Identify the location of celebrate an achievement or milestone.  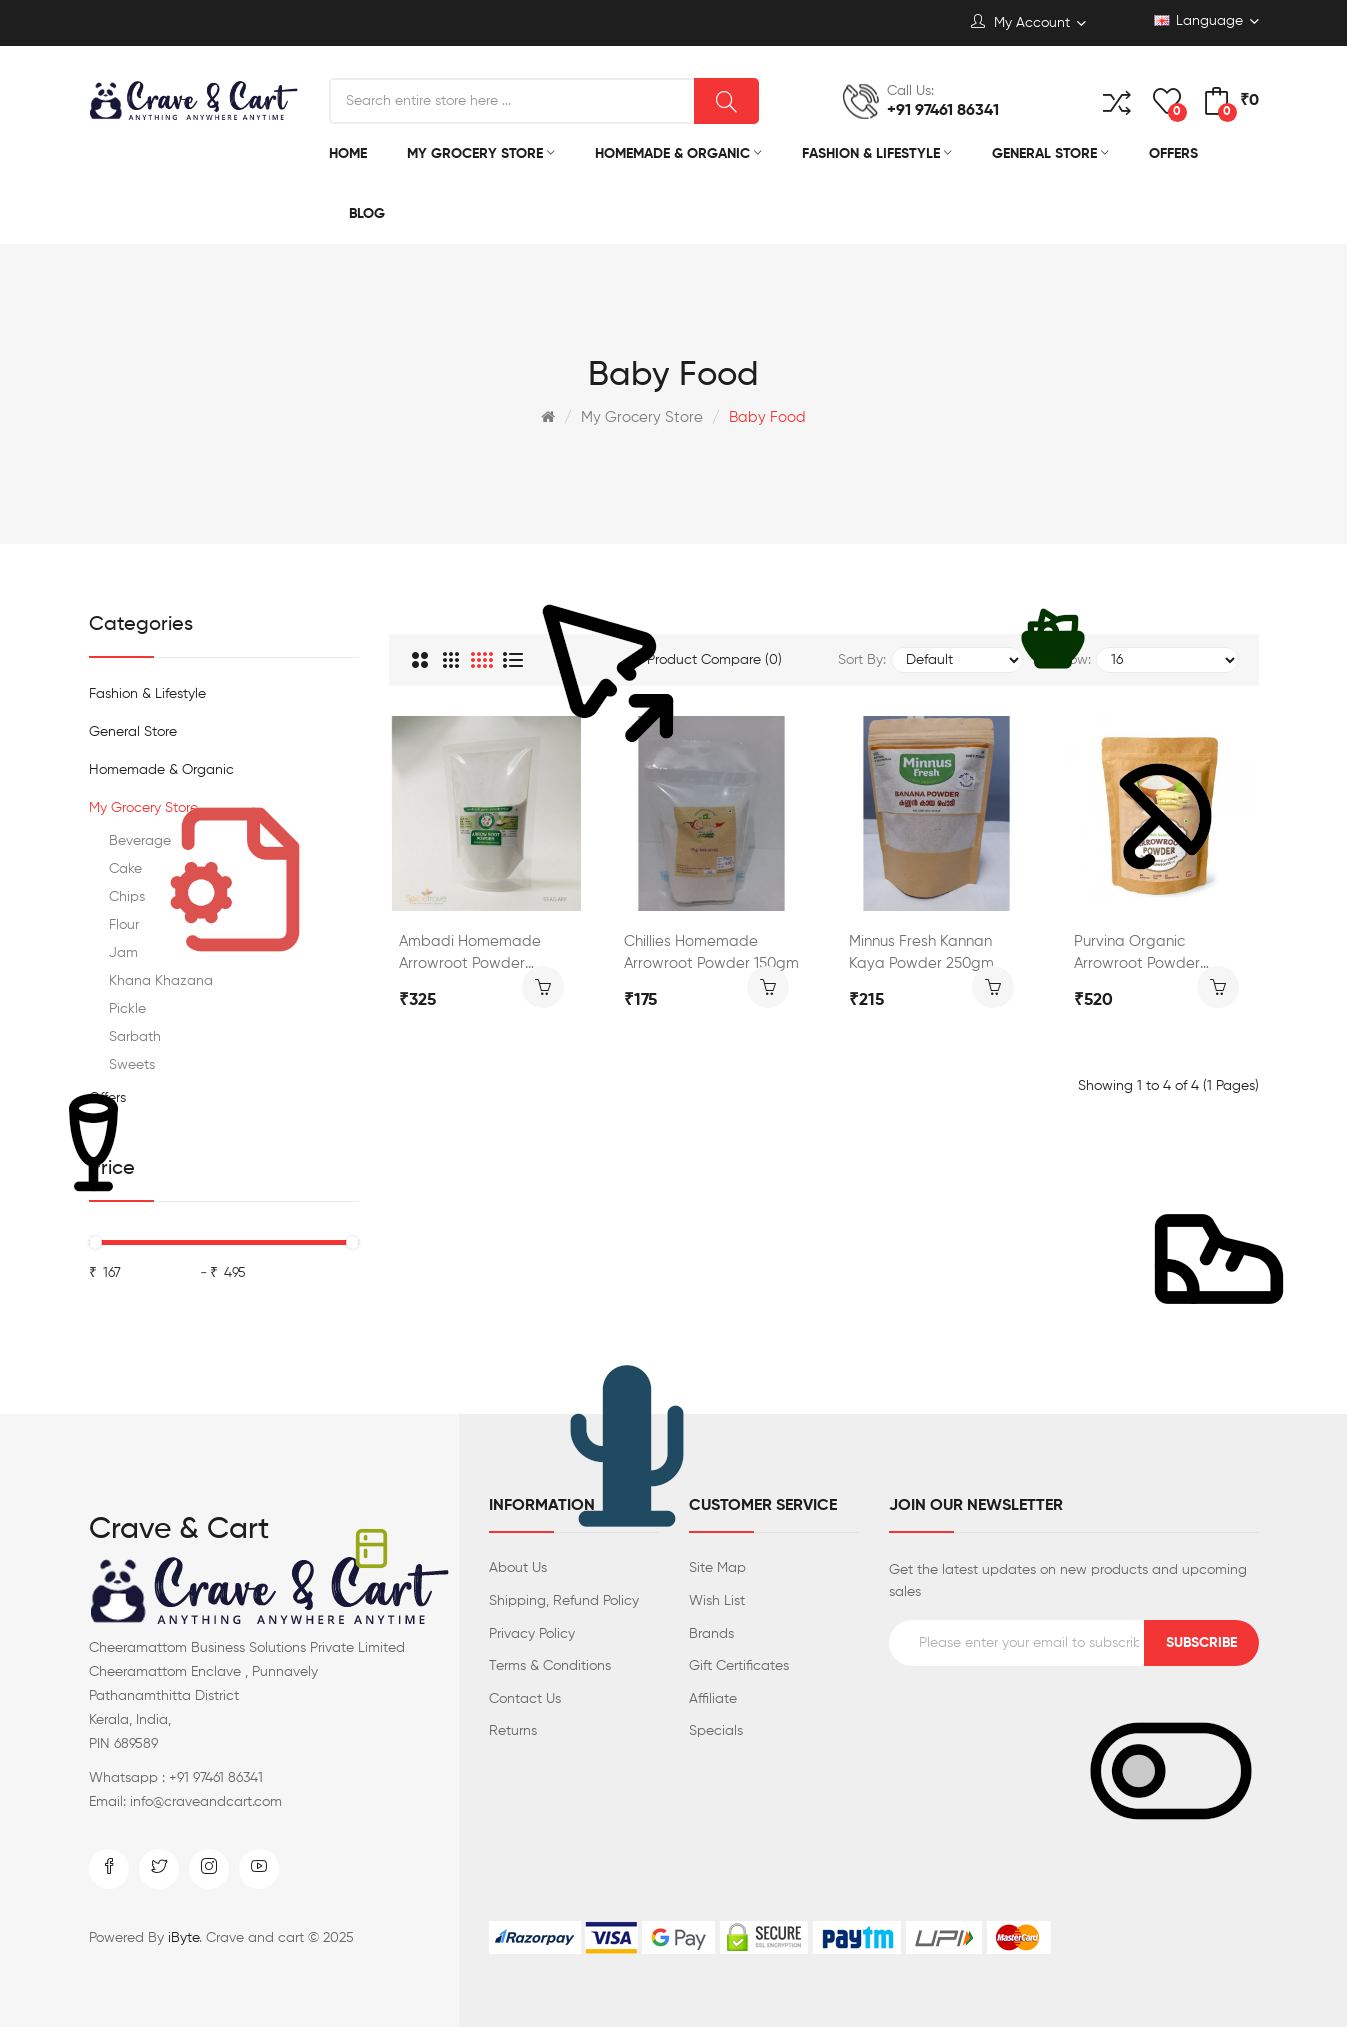
(93, 1142).